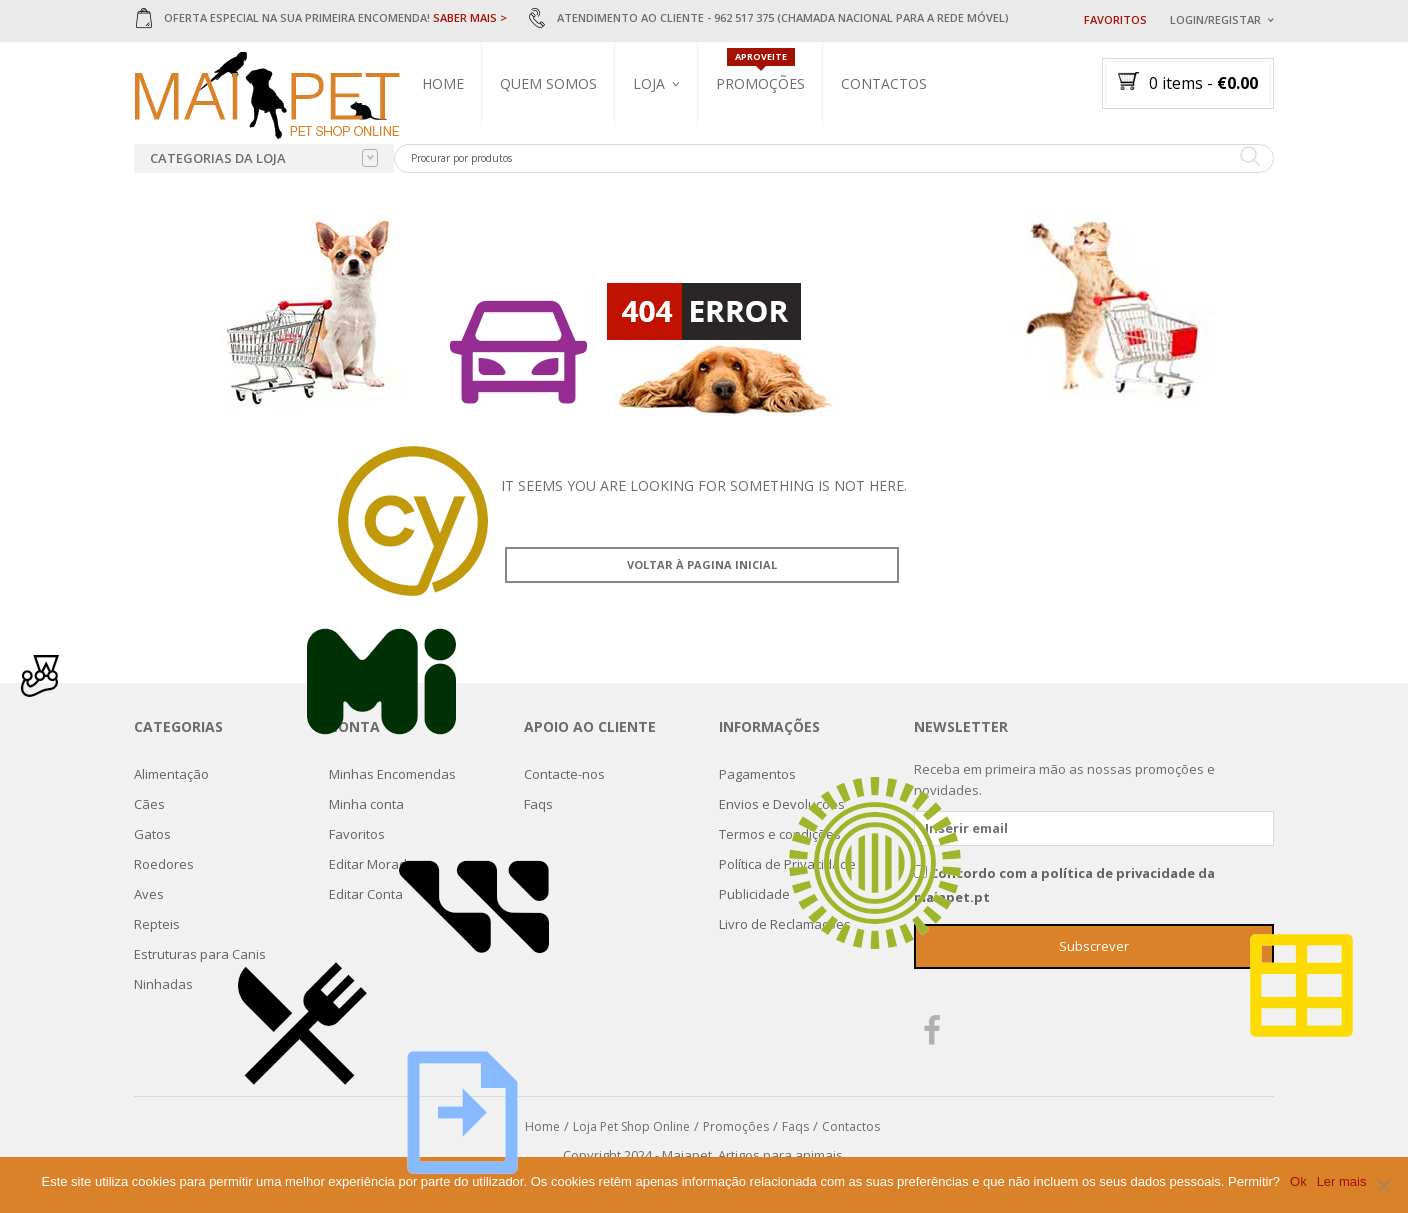  What do you see at coordinates (518, 346) in the screenshot?
I see `view car or vehicle location` at bounding box center [518, 346].